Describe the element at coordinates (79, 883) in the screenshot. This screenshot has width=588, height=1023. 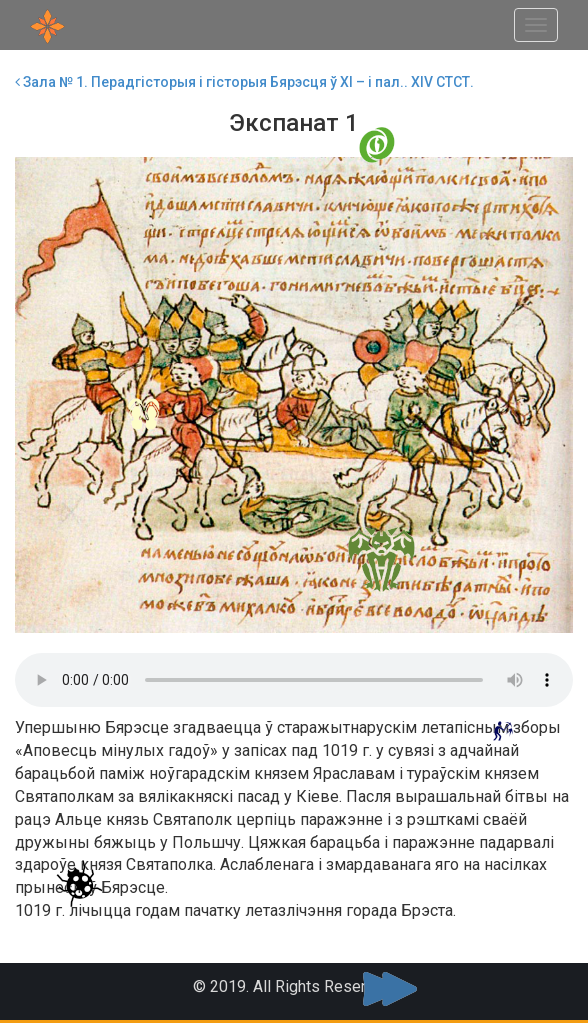
I see `report a bug or software issue` at that location.